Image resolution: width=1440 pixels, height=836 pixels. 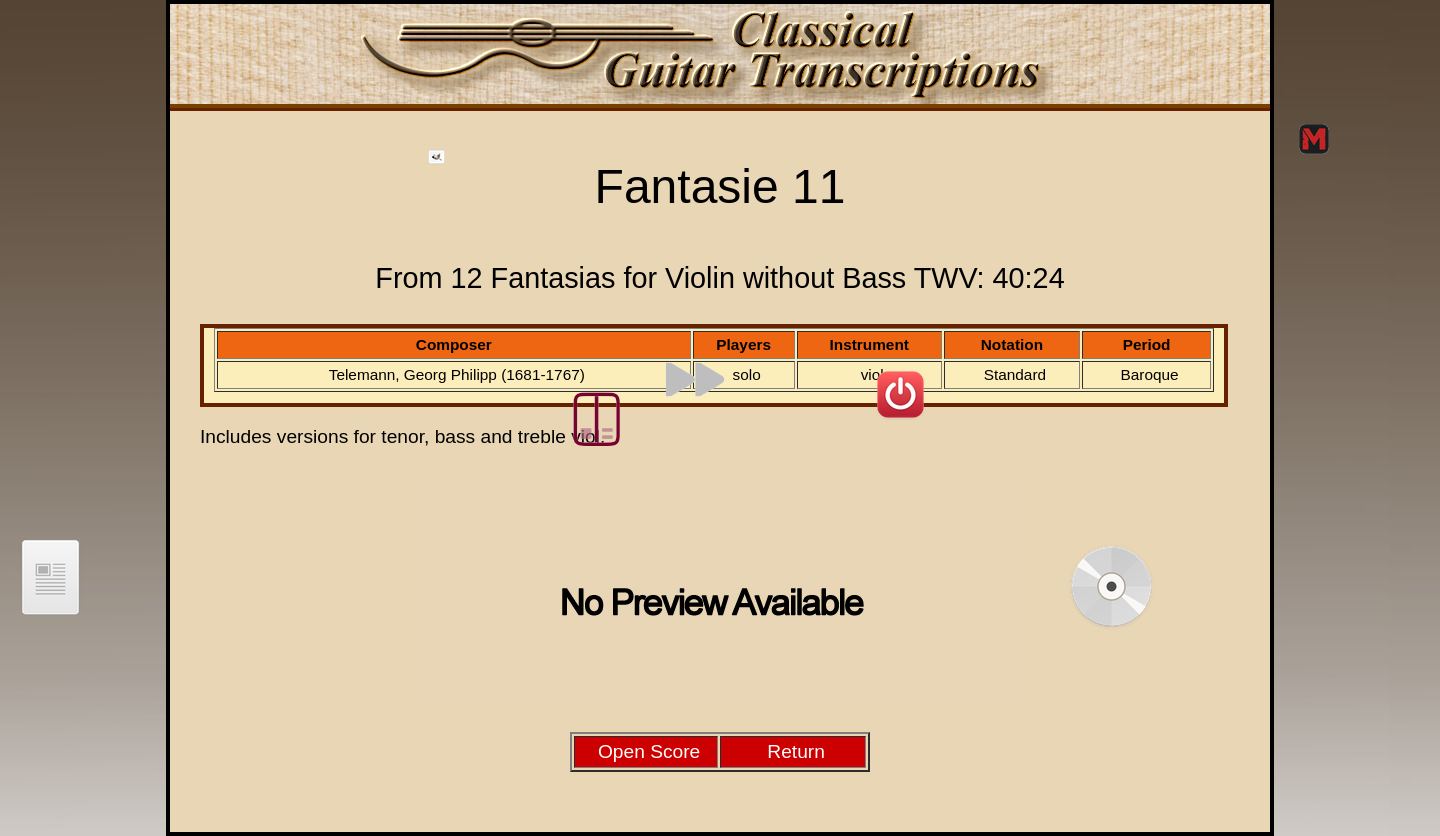 I want to click on launch Metro 2033 game, so click(x=1314, y=139).